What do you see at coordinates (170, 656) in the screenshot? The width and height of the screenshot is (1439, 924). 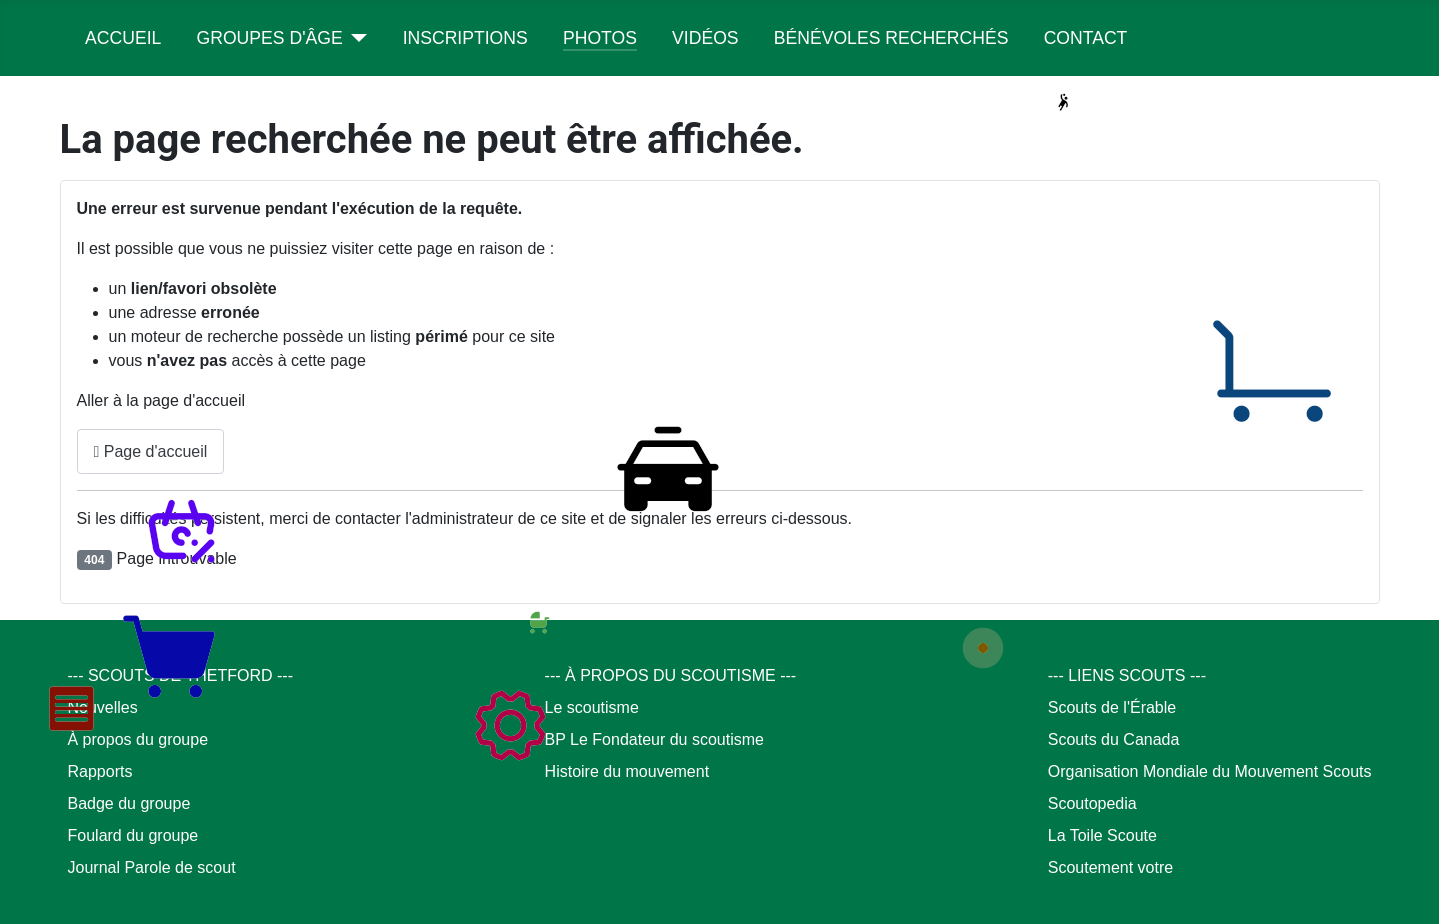 I see `view your shopping cart` at bounding box center [170, 656].